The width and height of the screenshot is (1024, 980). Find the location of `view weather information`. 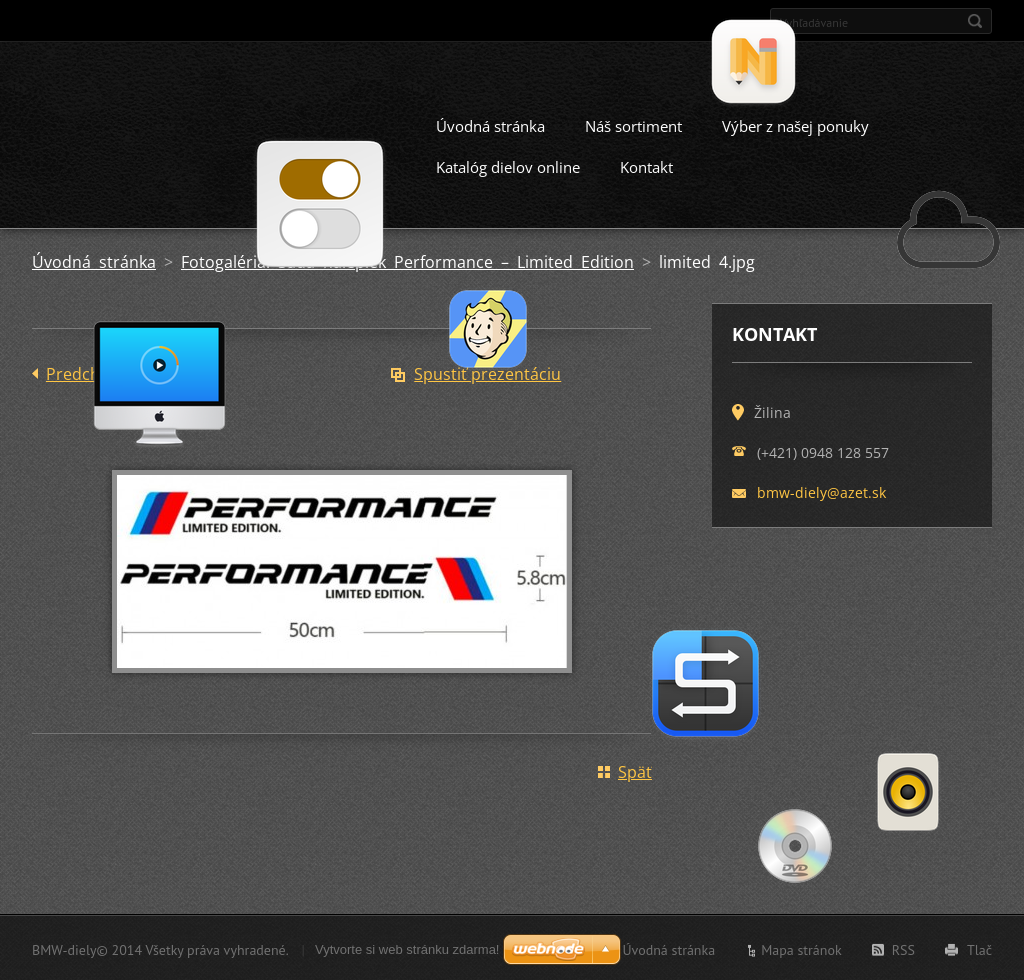

view weather information is located at coordinates (948, 229).